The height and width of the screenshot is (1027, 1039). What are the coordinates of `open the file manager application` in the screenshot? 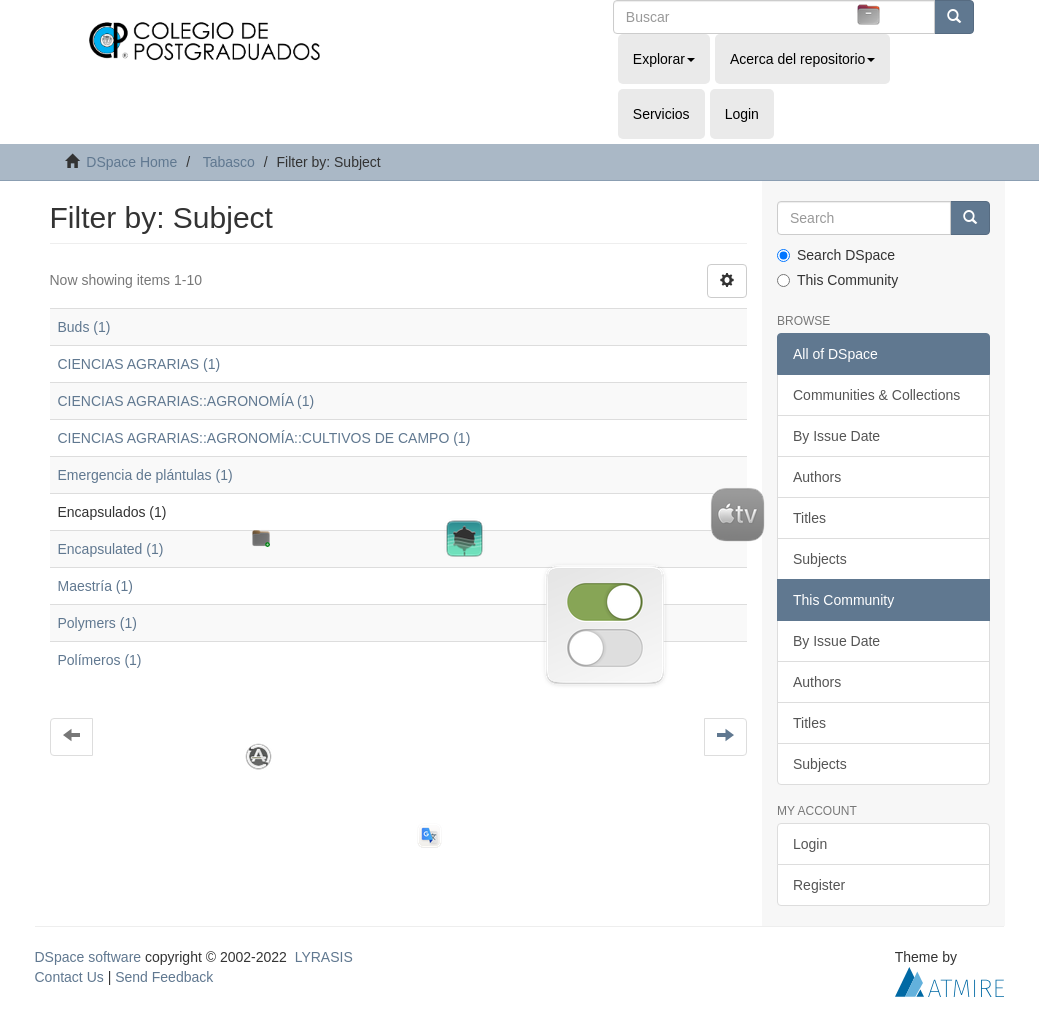 It's located at (868, 14).